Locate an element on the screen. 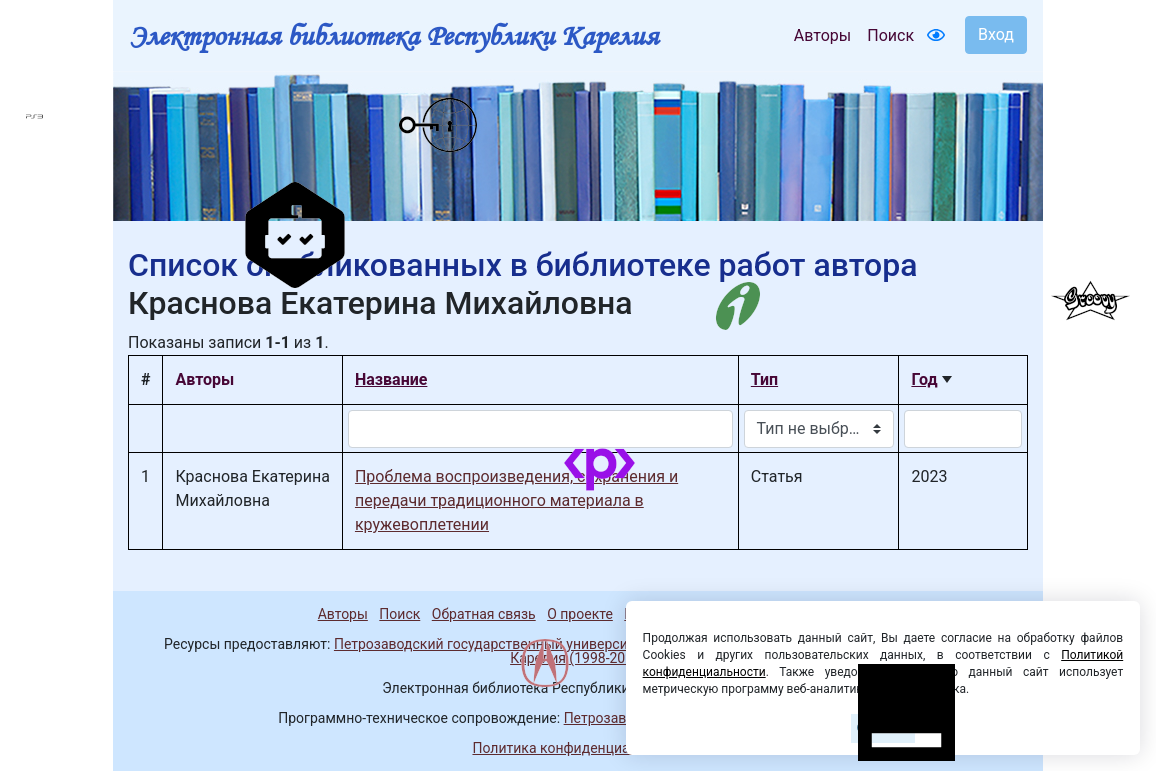  GitHub Dependabot automated dependency updates is located at coordinates (295, 235).